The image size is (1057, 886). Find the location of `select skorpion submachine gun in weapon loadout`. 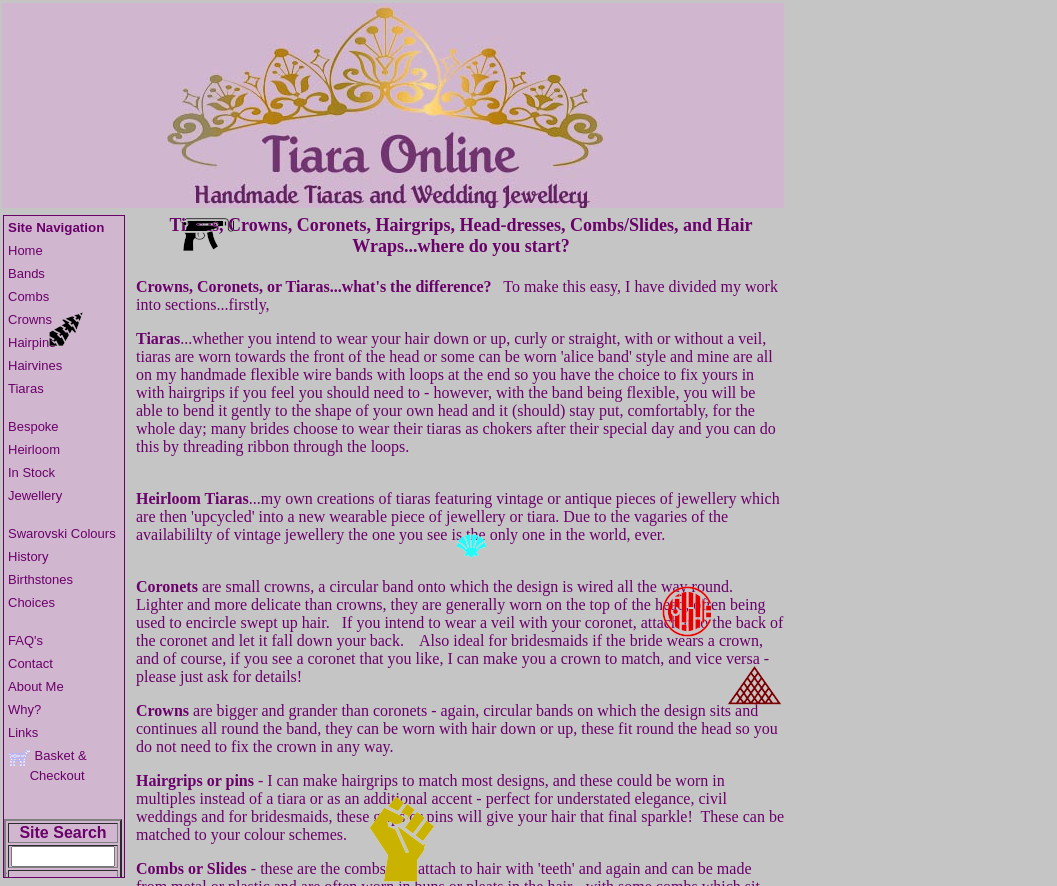

select skorpion submachine gun in weapon loadout is located at coordinates (208, 234).